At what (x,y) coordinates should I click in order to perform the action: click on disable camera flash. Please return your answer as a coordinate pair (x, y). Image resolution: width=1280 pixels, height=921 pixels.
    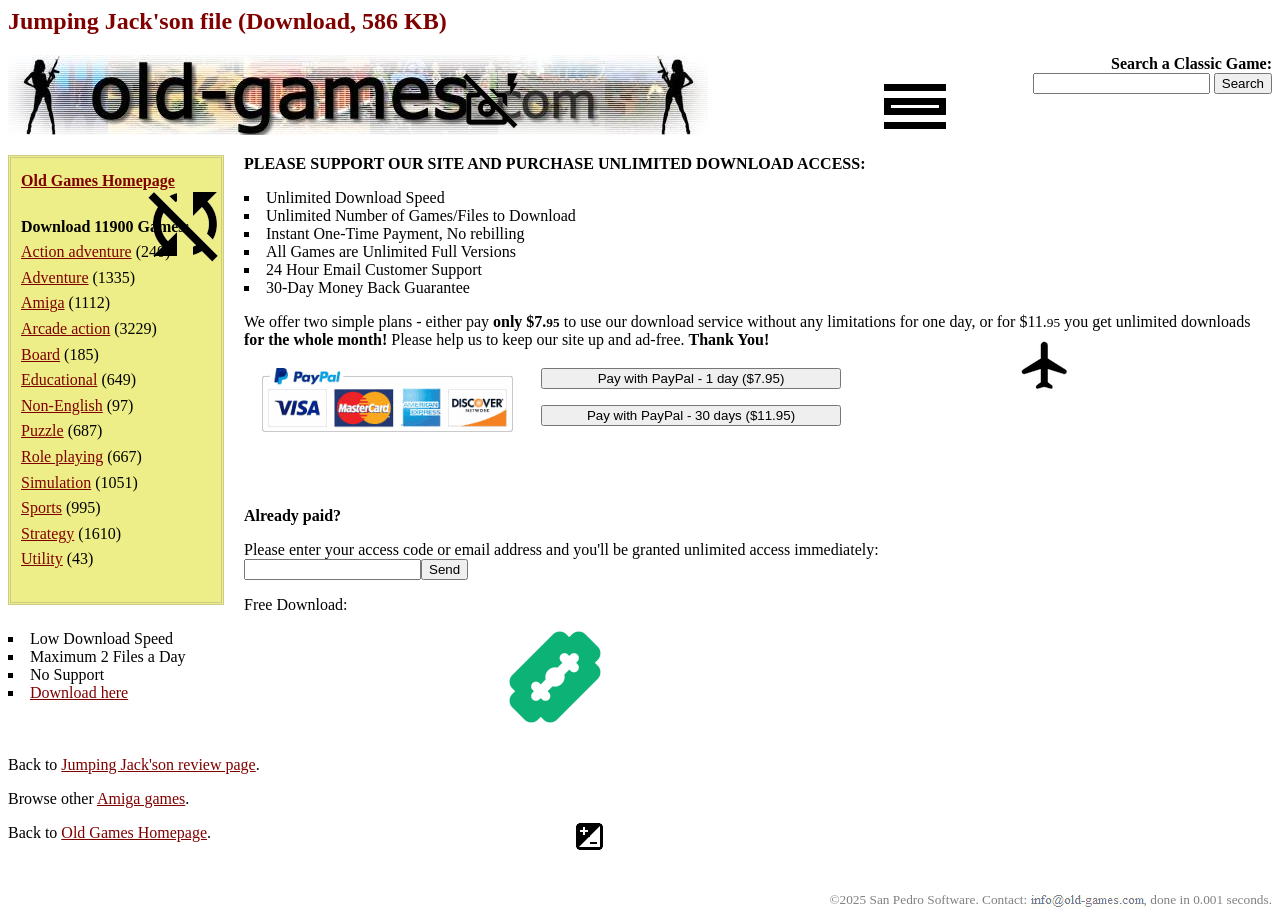
    Looking at the image, I should click on (492, 99).